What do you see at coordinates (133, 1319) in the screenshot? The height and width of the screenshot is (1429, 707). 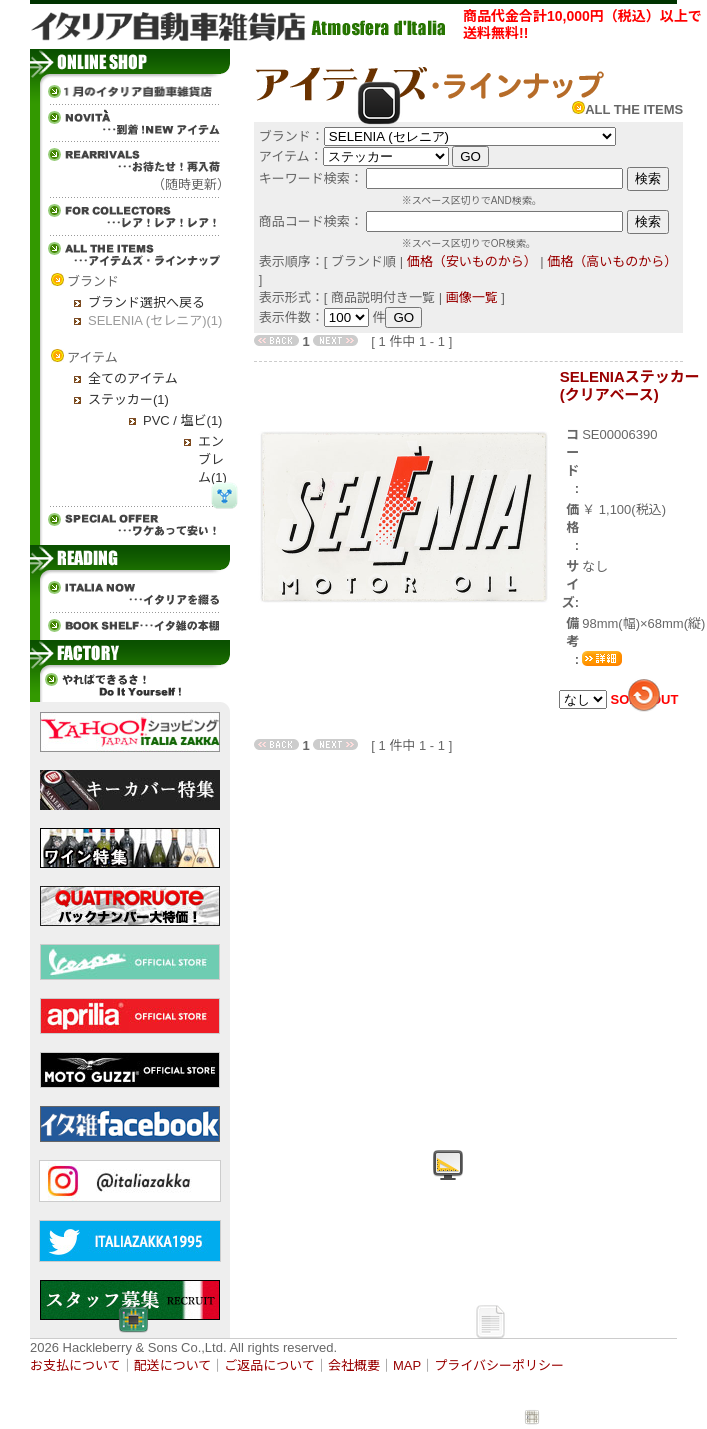 I see `open cpu-x system monitoring app` at bounding box center [133, 1319].